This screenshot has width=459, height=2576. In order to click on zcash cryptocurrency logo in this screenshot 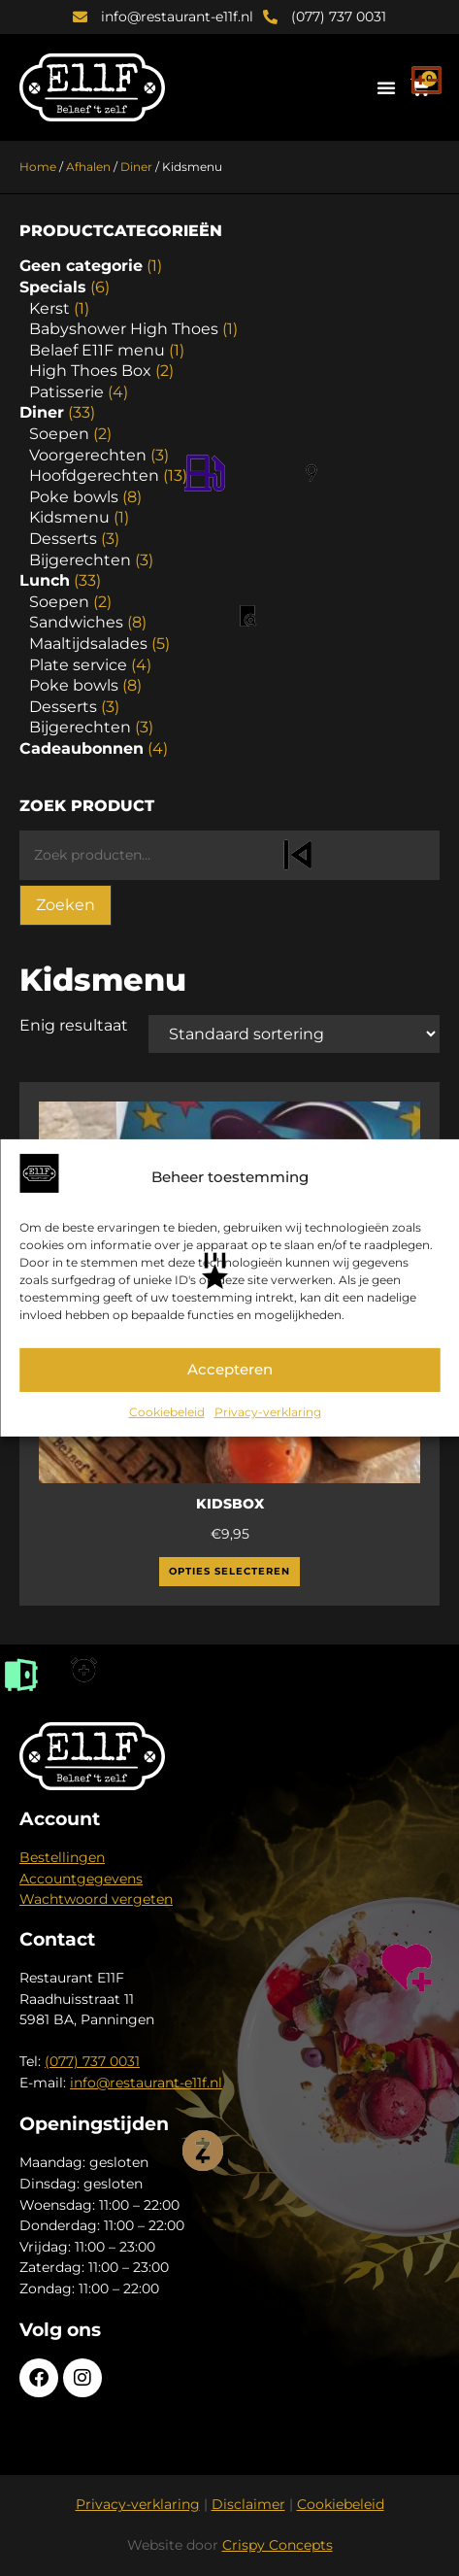, I will do `click(203, 2151)`.